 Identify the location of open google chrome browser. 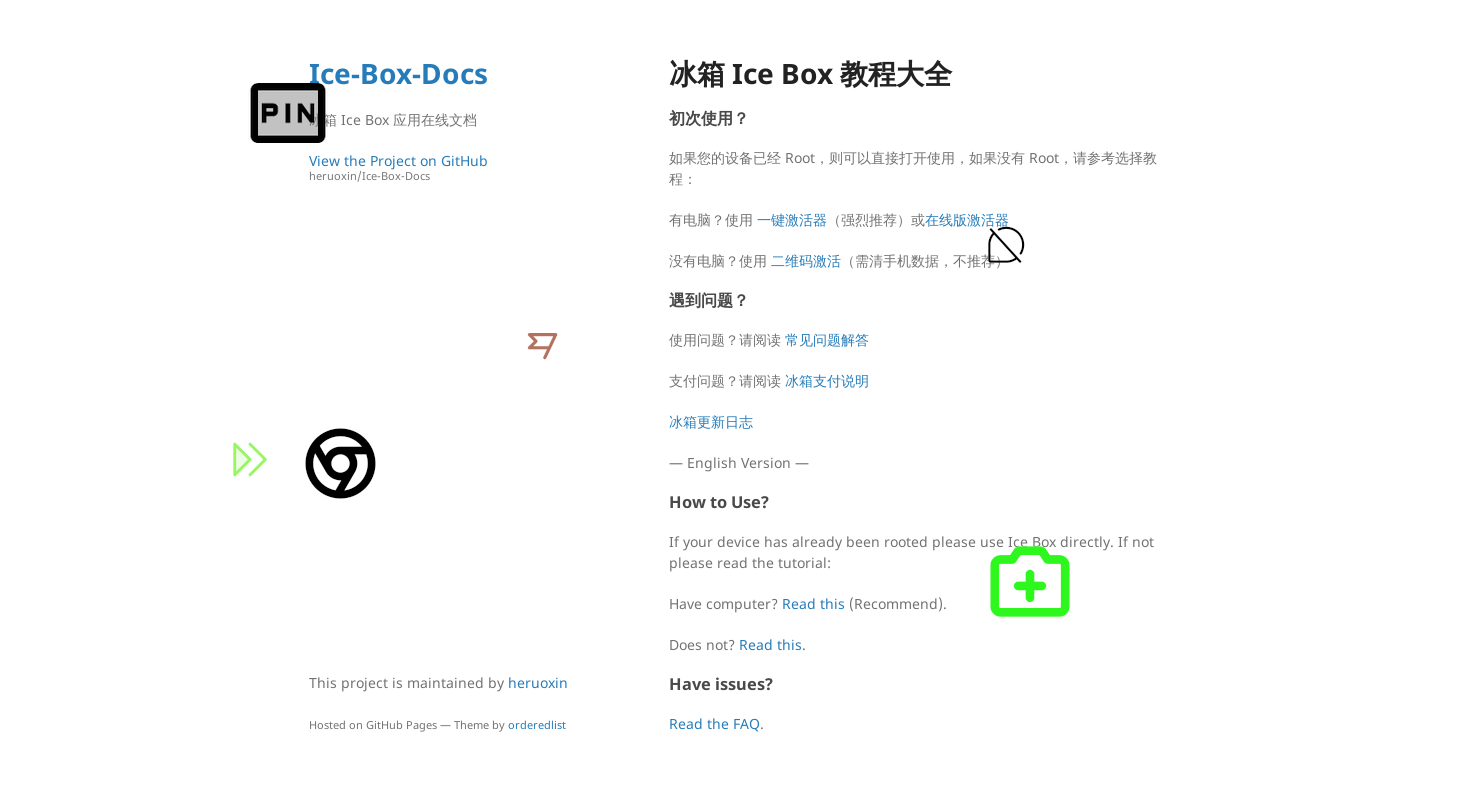
(340, 463).